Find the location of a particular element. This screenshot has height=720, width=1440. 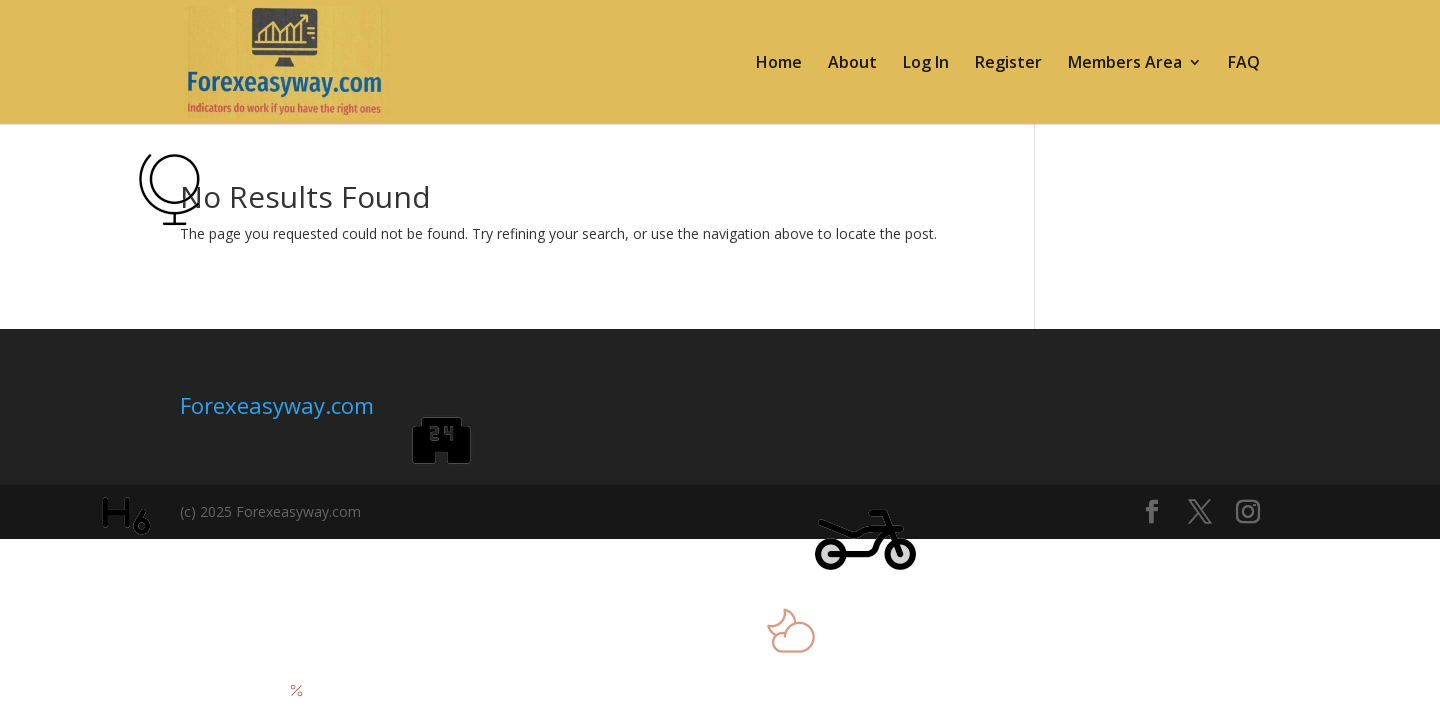

select motorcycle as vehicle type is located at coordinates (865, 541).